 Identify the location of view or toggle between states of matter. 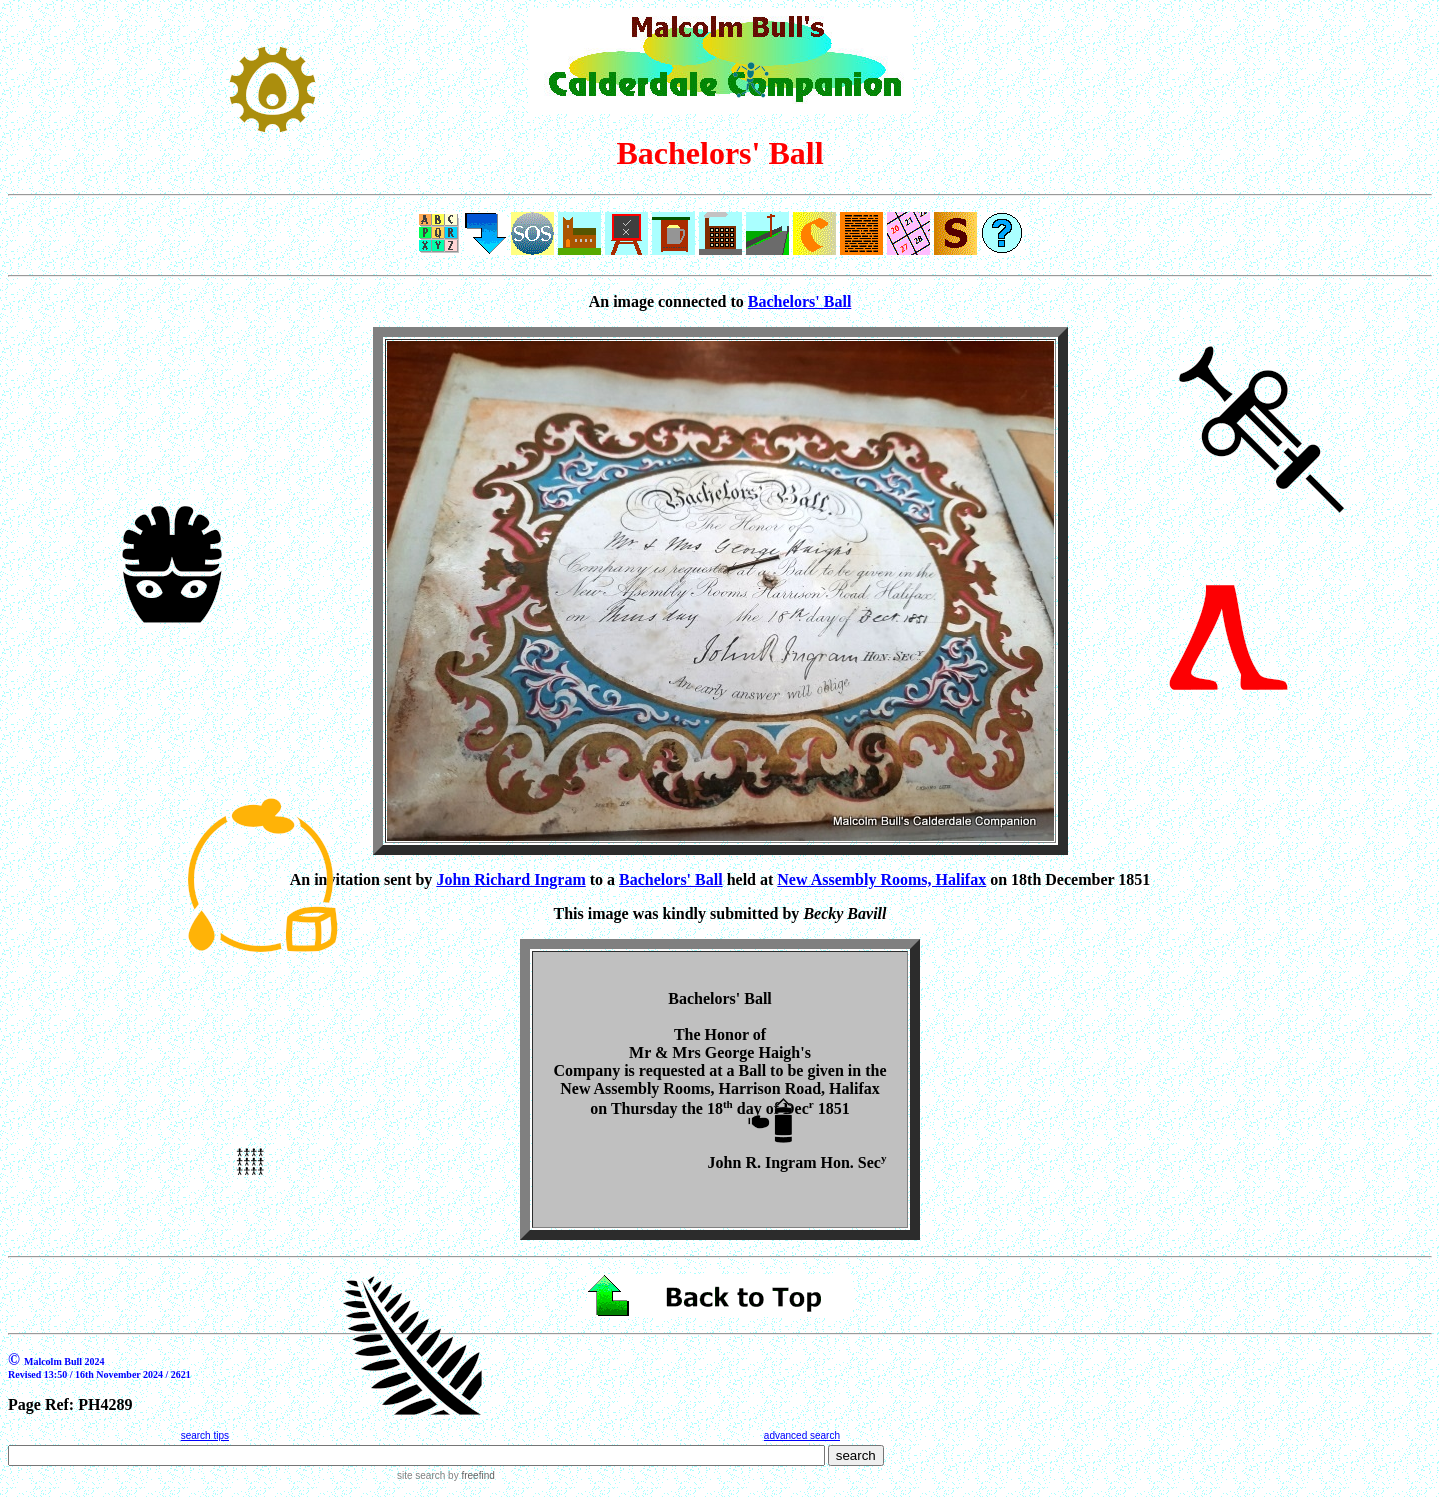
(260, 879).